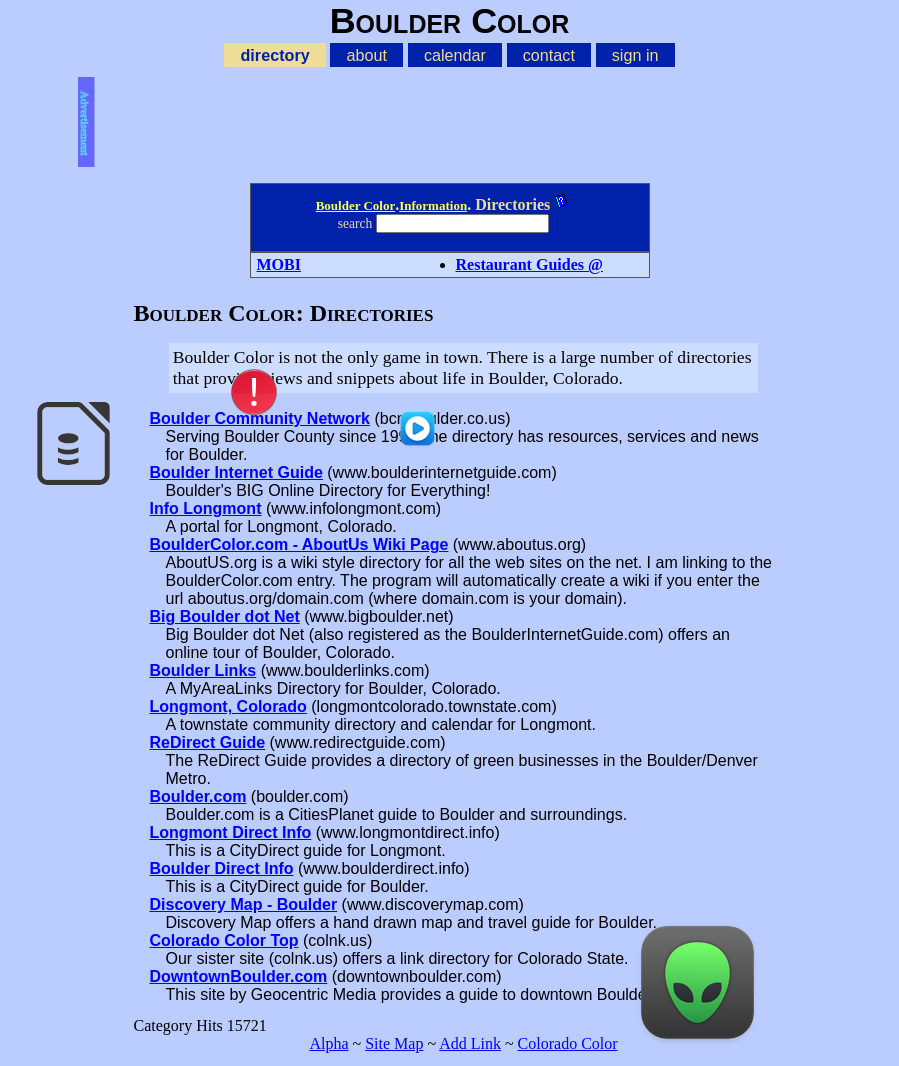 Image resolution: width=899 pixels, height=1066 pixels. I want to click on launch alien arena game, so click(697, 982).